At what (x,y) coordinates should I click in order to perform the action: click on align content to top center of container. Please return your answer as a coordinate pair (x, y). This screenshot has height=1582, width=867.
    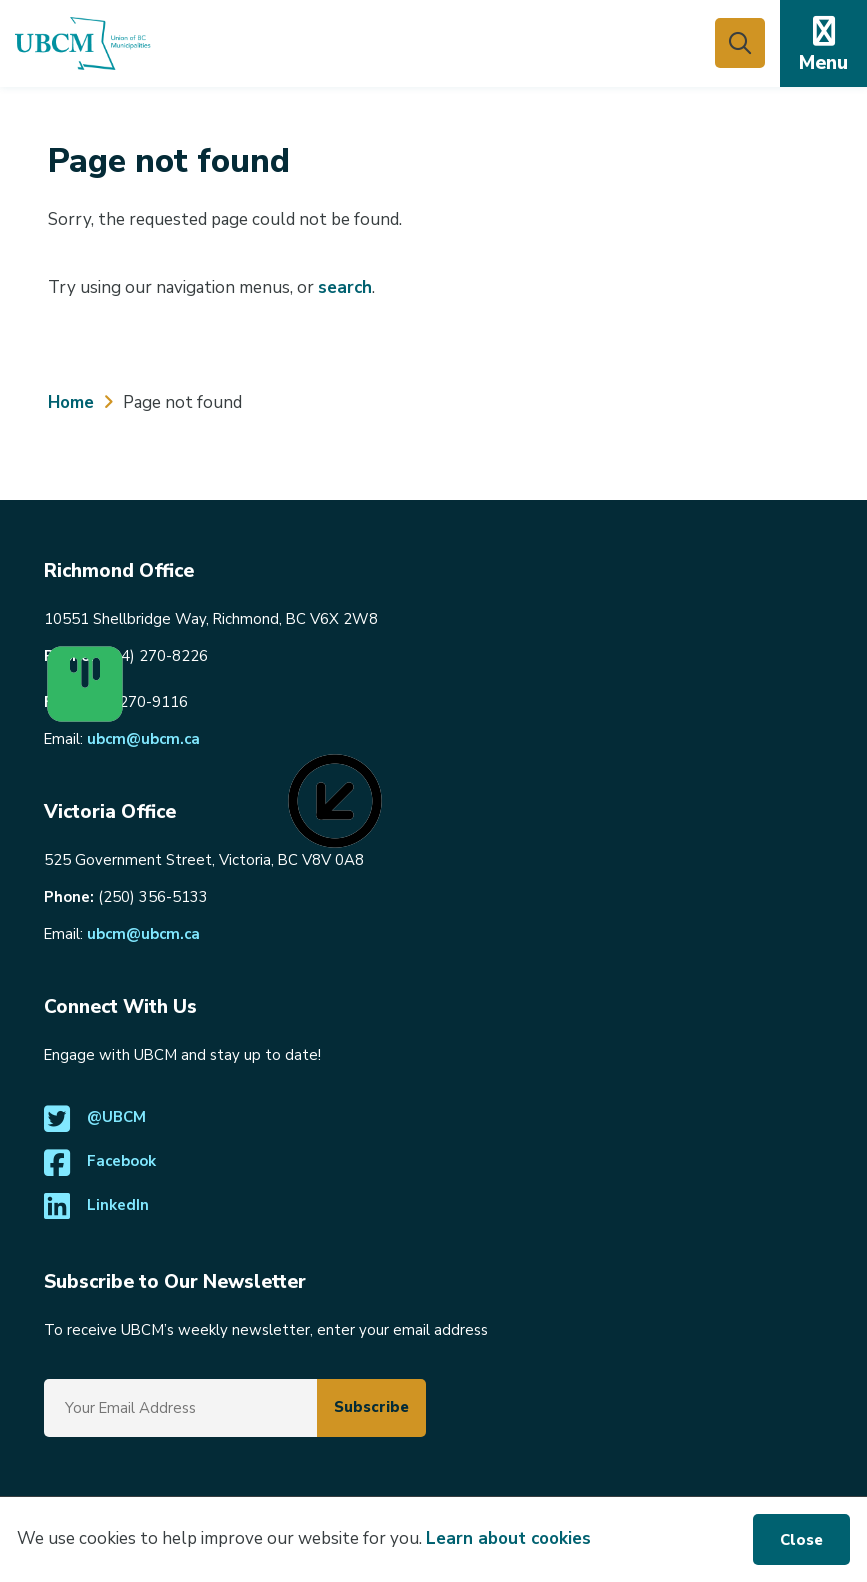
    Looking at the image, I should click on (85, 684).